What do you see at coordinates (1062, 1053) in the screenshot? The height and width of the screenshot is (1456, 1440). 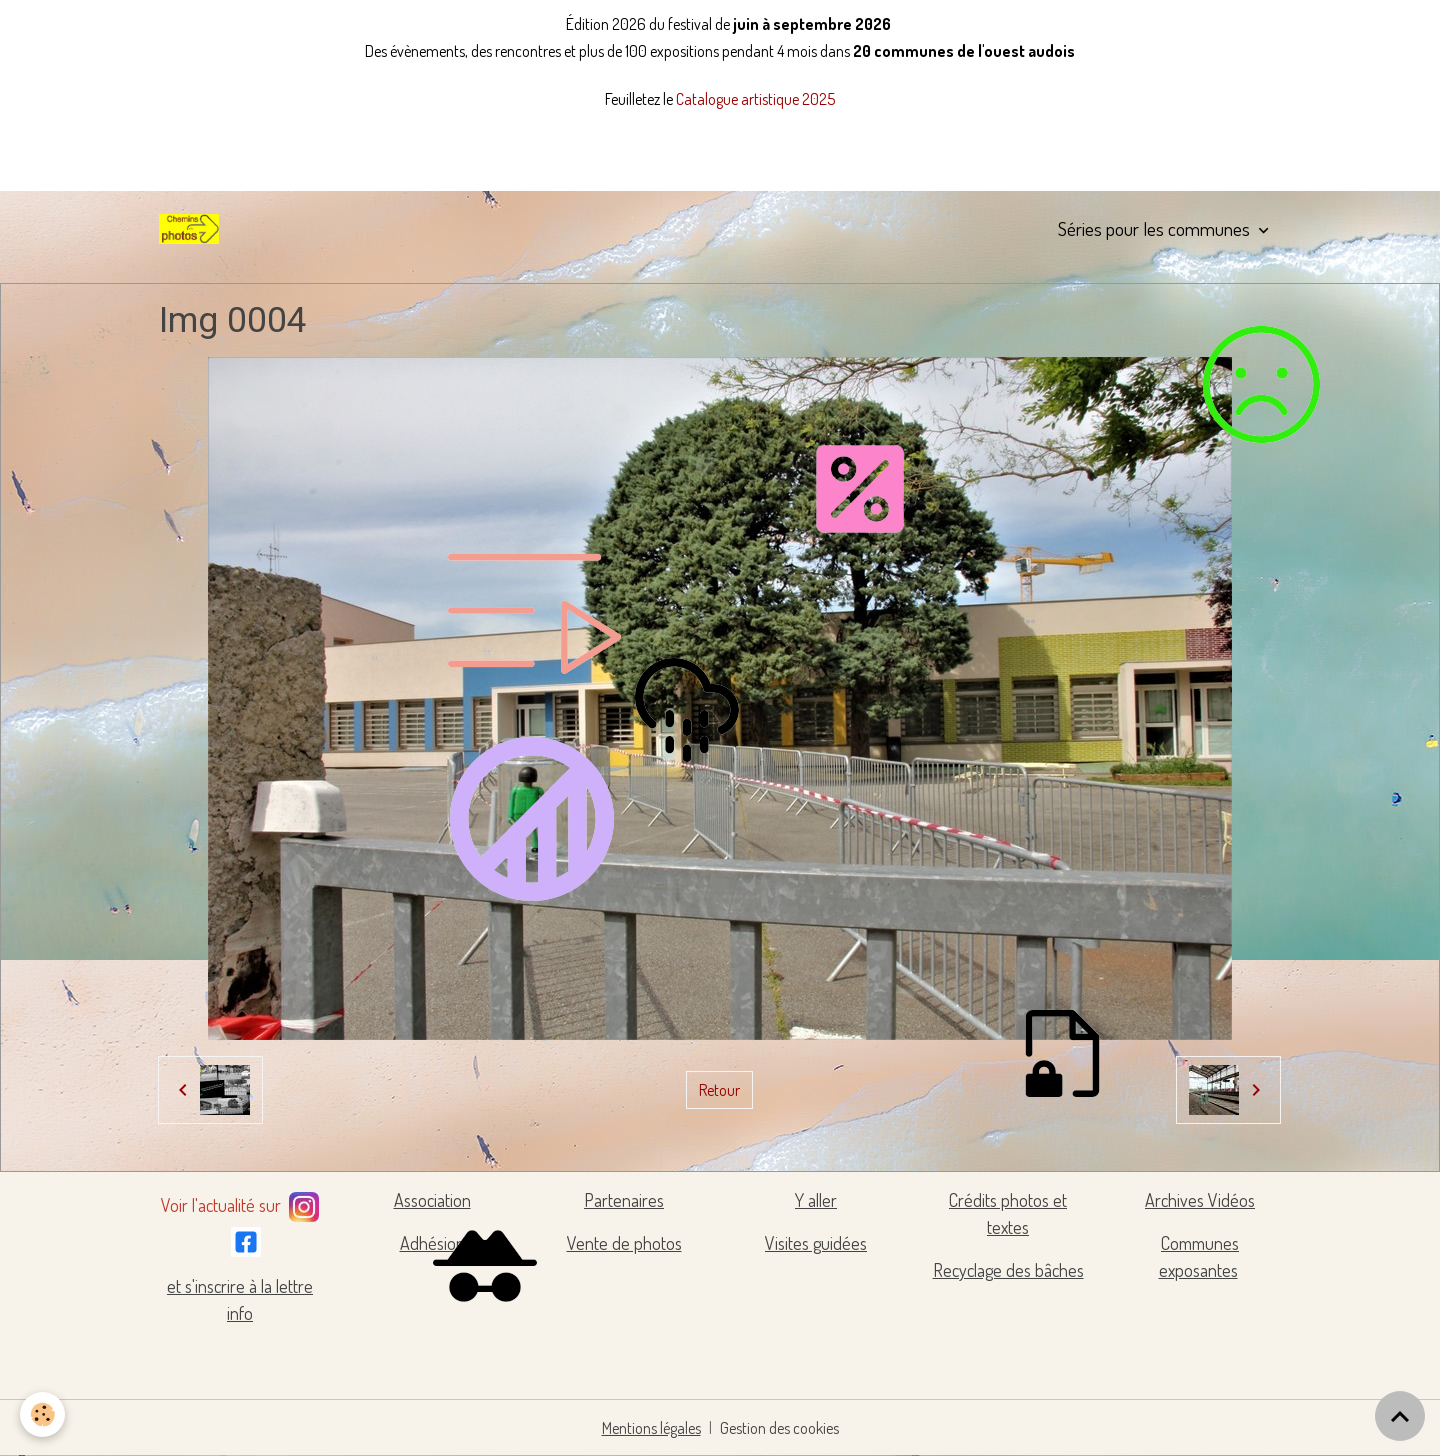 I see `access a password-protected file` at bounding box center [1062, 1053].